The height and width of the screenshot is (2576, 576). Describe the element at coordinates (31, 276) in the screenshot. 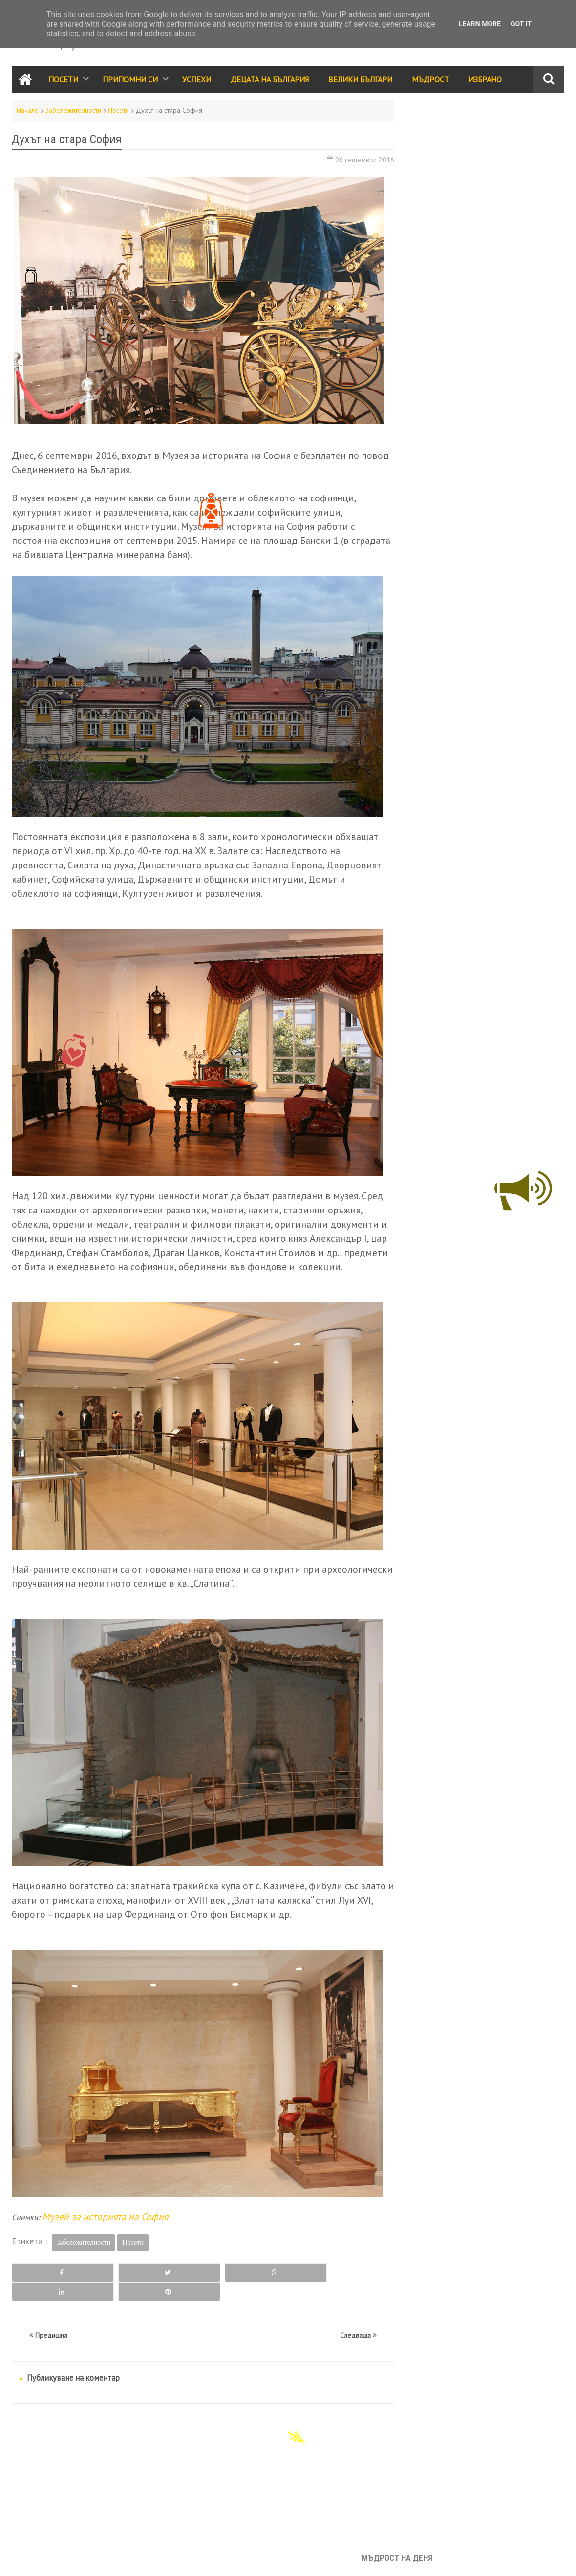

I see `access preserved items or storage` at that location.